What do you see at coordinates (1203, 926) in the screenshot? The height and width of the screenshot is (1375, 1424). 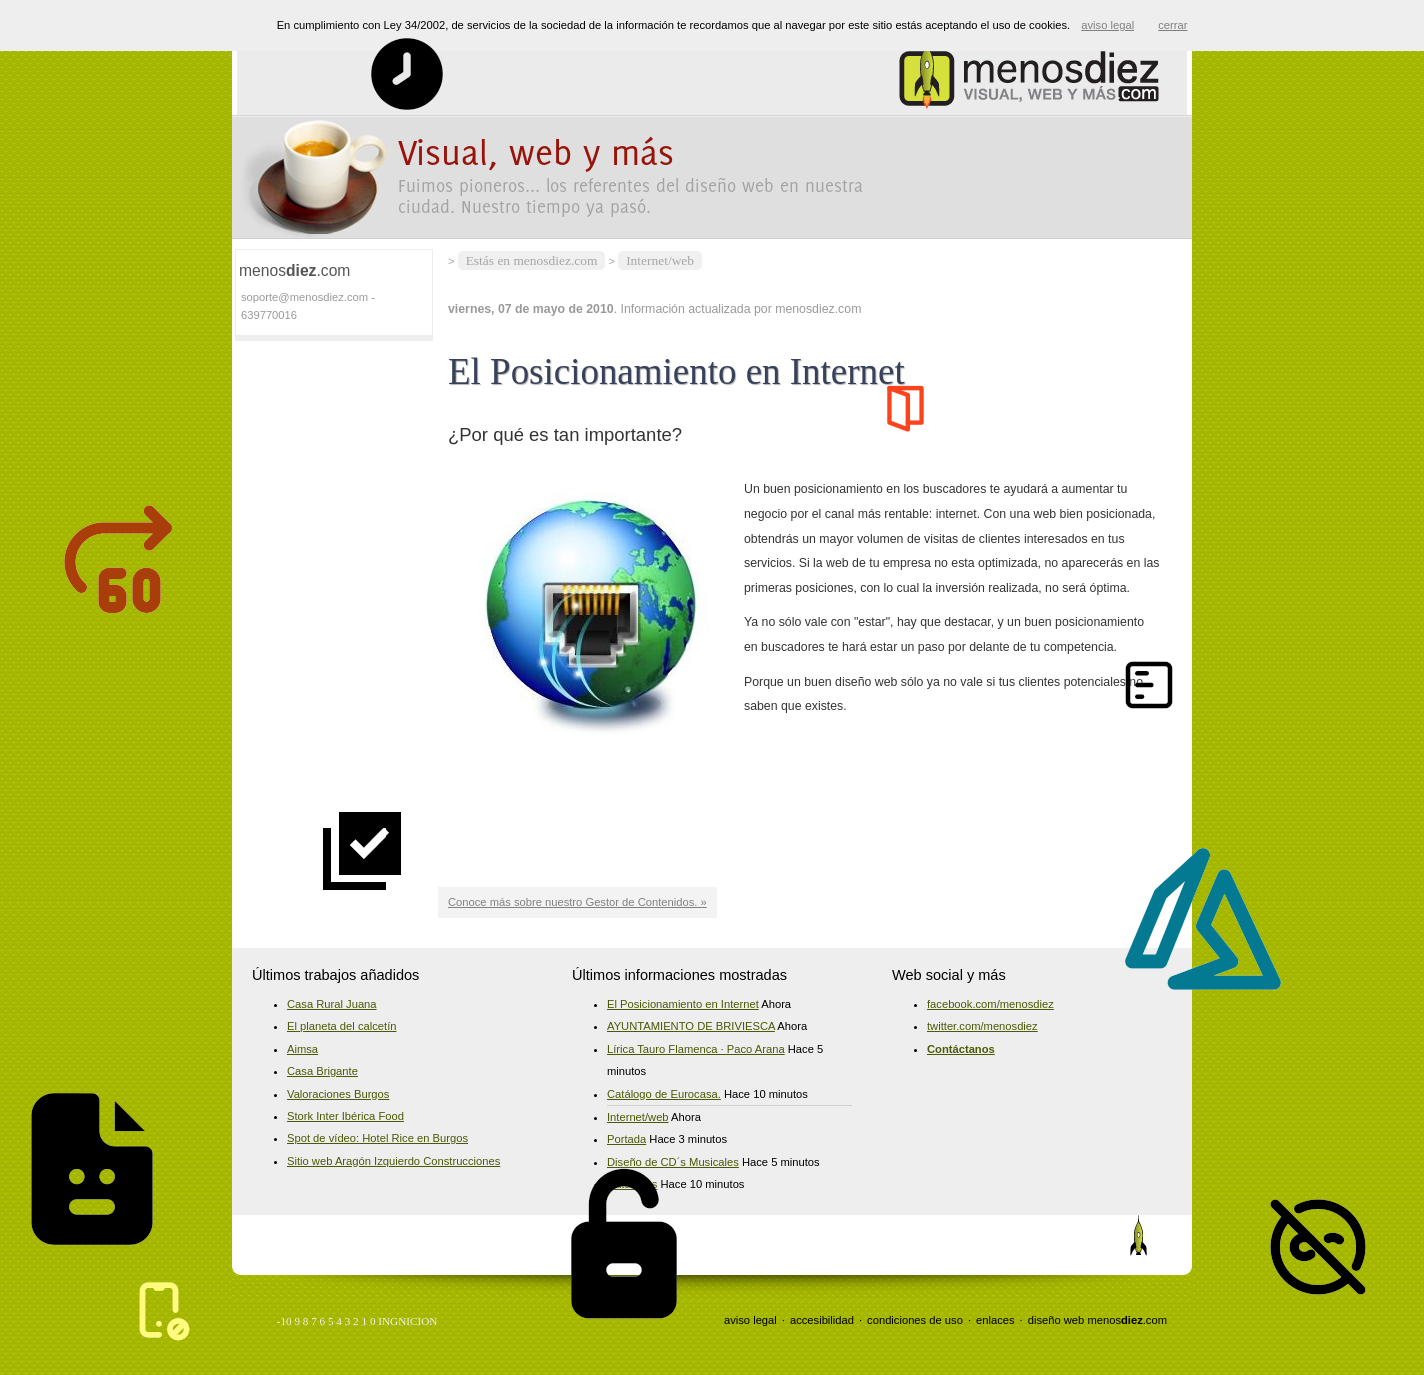 I see `access microsoft azure cloud services` at bounding box center [1203, 926].